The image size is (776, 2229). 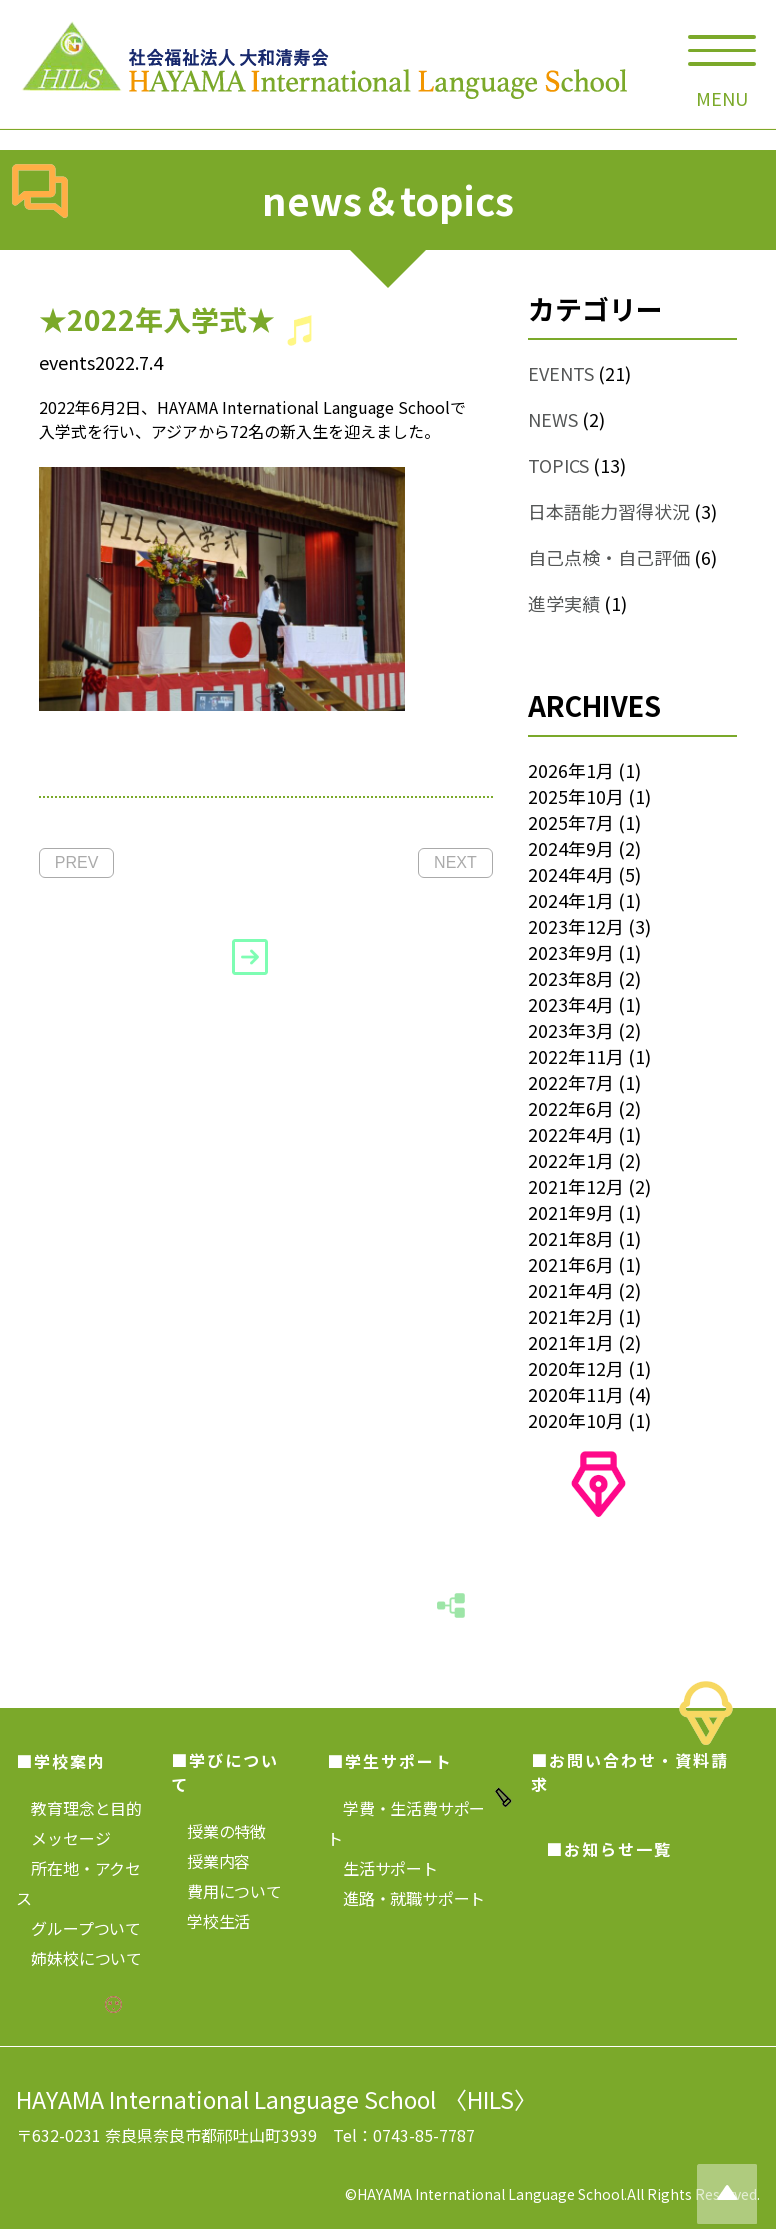 What do you see at coordinates (503, 1797) in the screenshot?
I see `find carpentry or woodworking services` at bounding box center [503, 1797].